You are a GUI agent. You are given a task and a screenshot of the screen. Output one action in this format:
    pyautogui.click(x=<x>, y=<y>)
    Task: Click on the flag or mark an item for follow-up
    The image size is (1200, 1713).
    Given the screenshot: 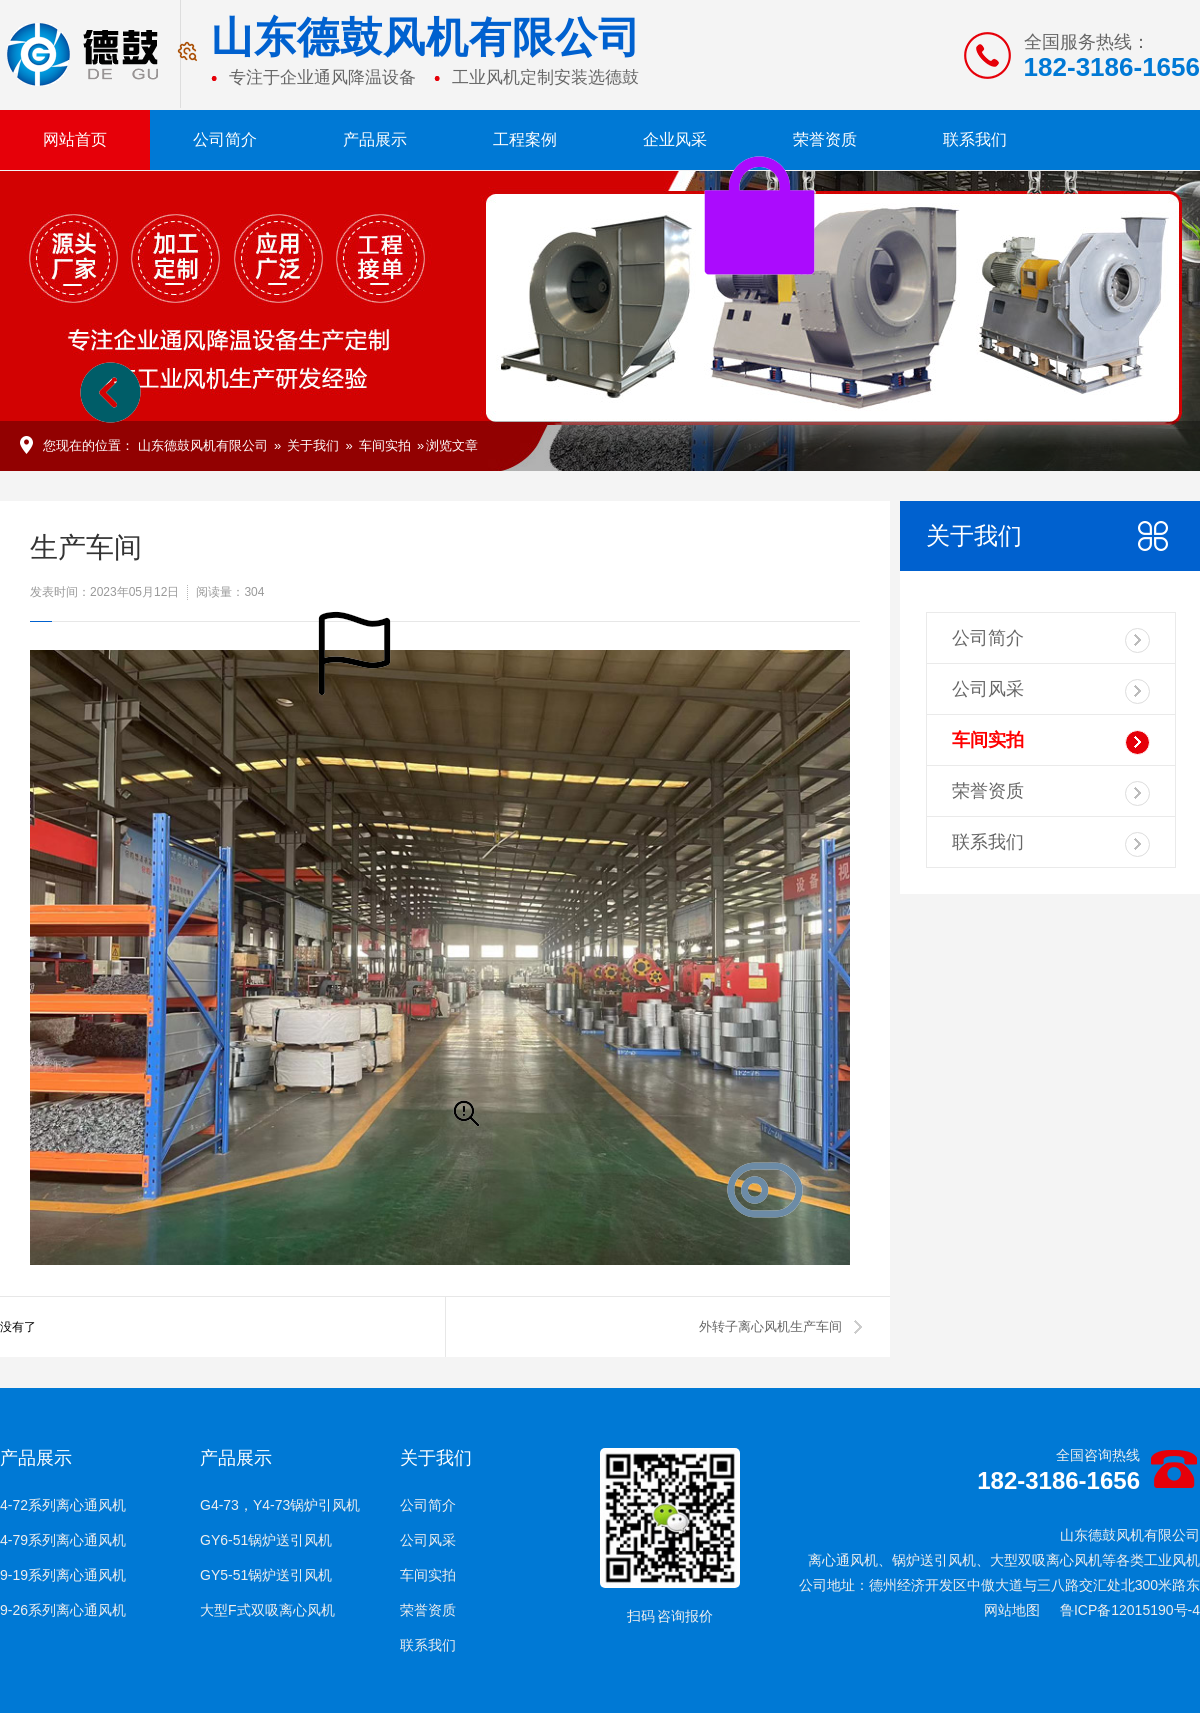 What is the action you would take?
    pyautogui.click(x=354, y=653)
    